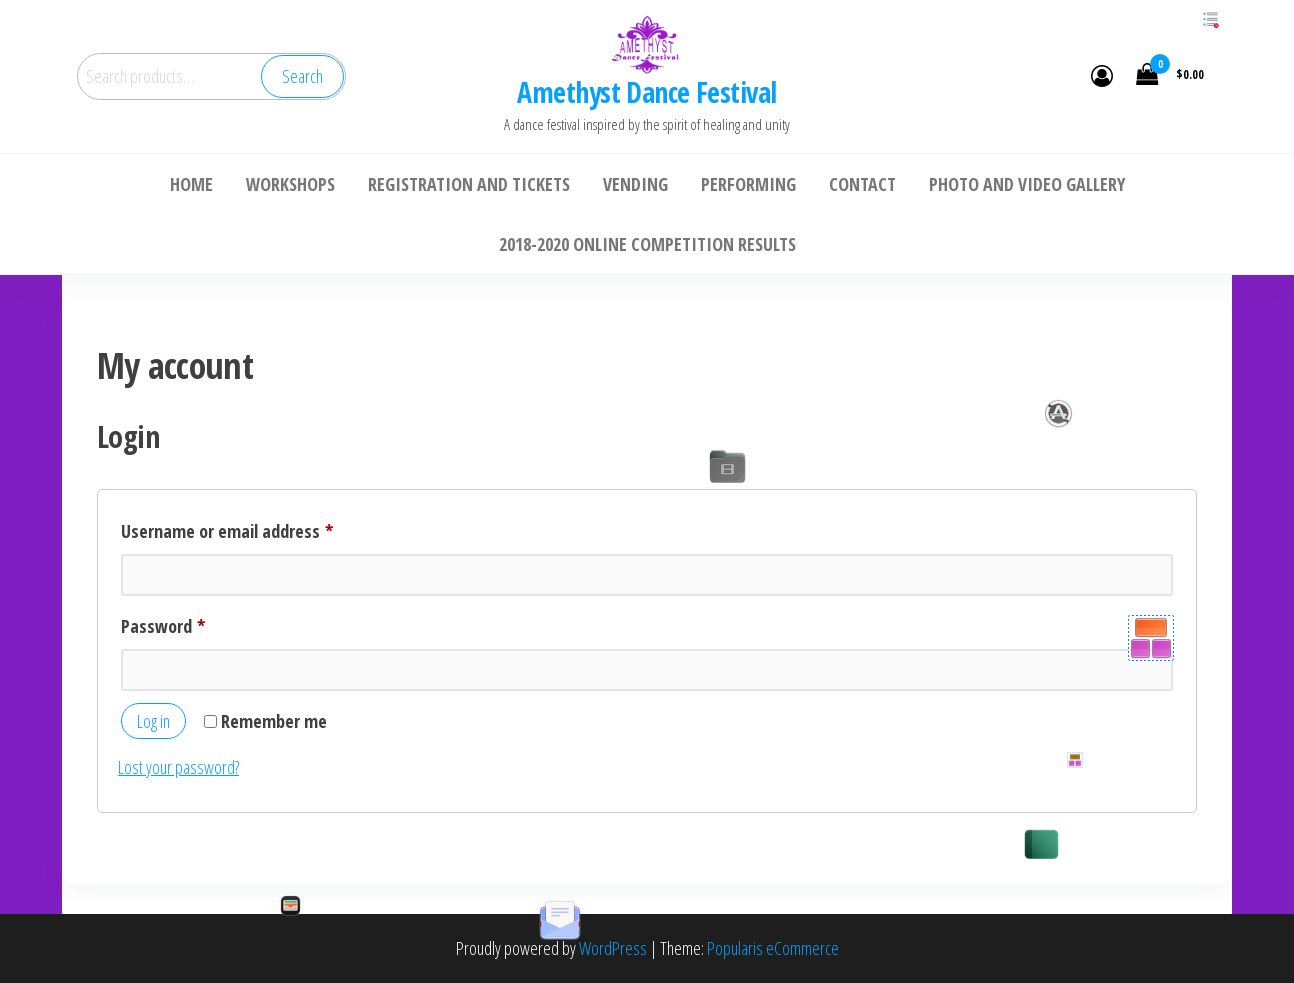 Image resolution: width=1294 pixels, height=983 pixels. Describe the element at coordinates (1058, 413) in the screenshot. I see `check for available software updates` at that location.